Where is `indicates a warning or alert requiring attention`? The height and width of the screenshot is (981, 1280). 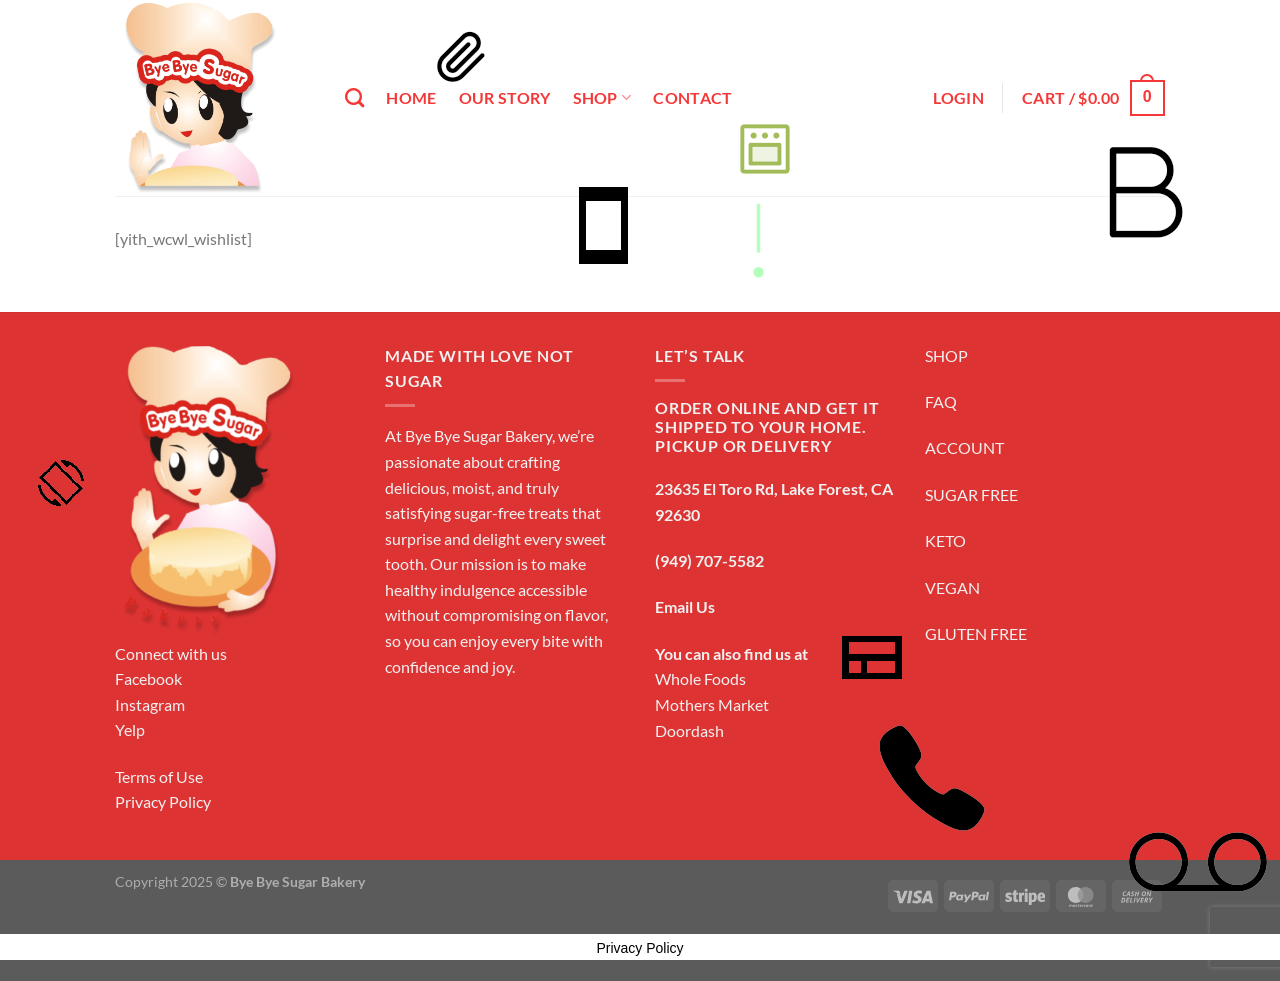
indicates a warning or alert requiring attention is located at coordinates (758, 240).